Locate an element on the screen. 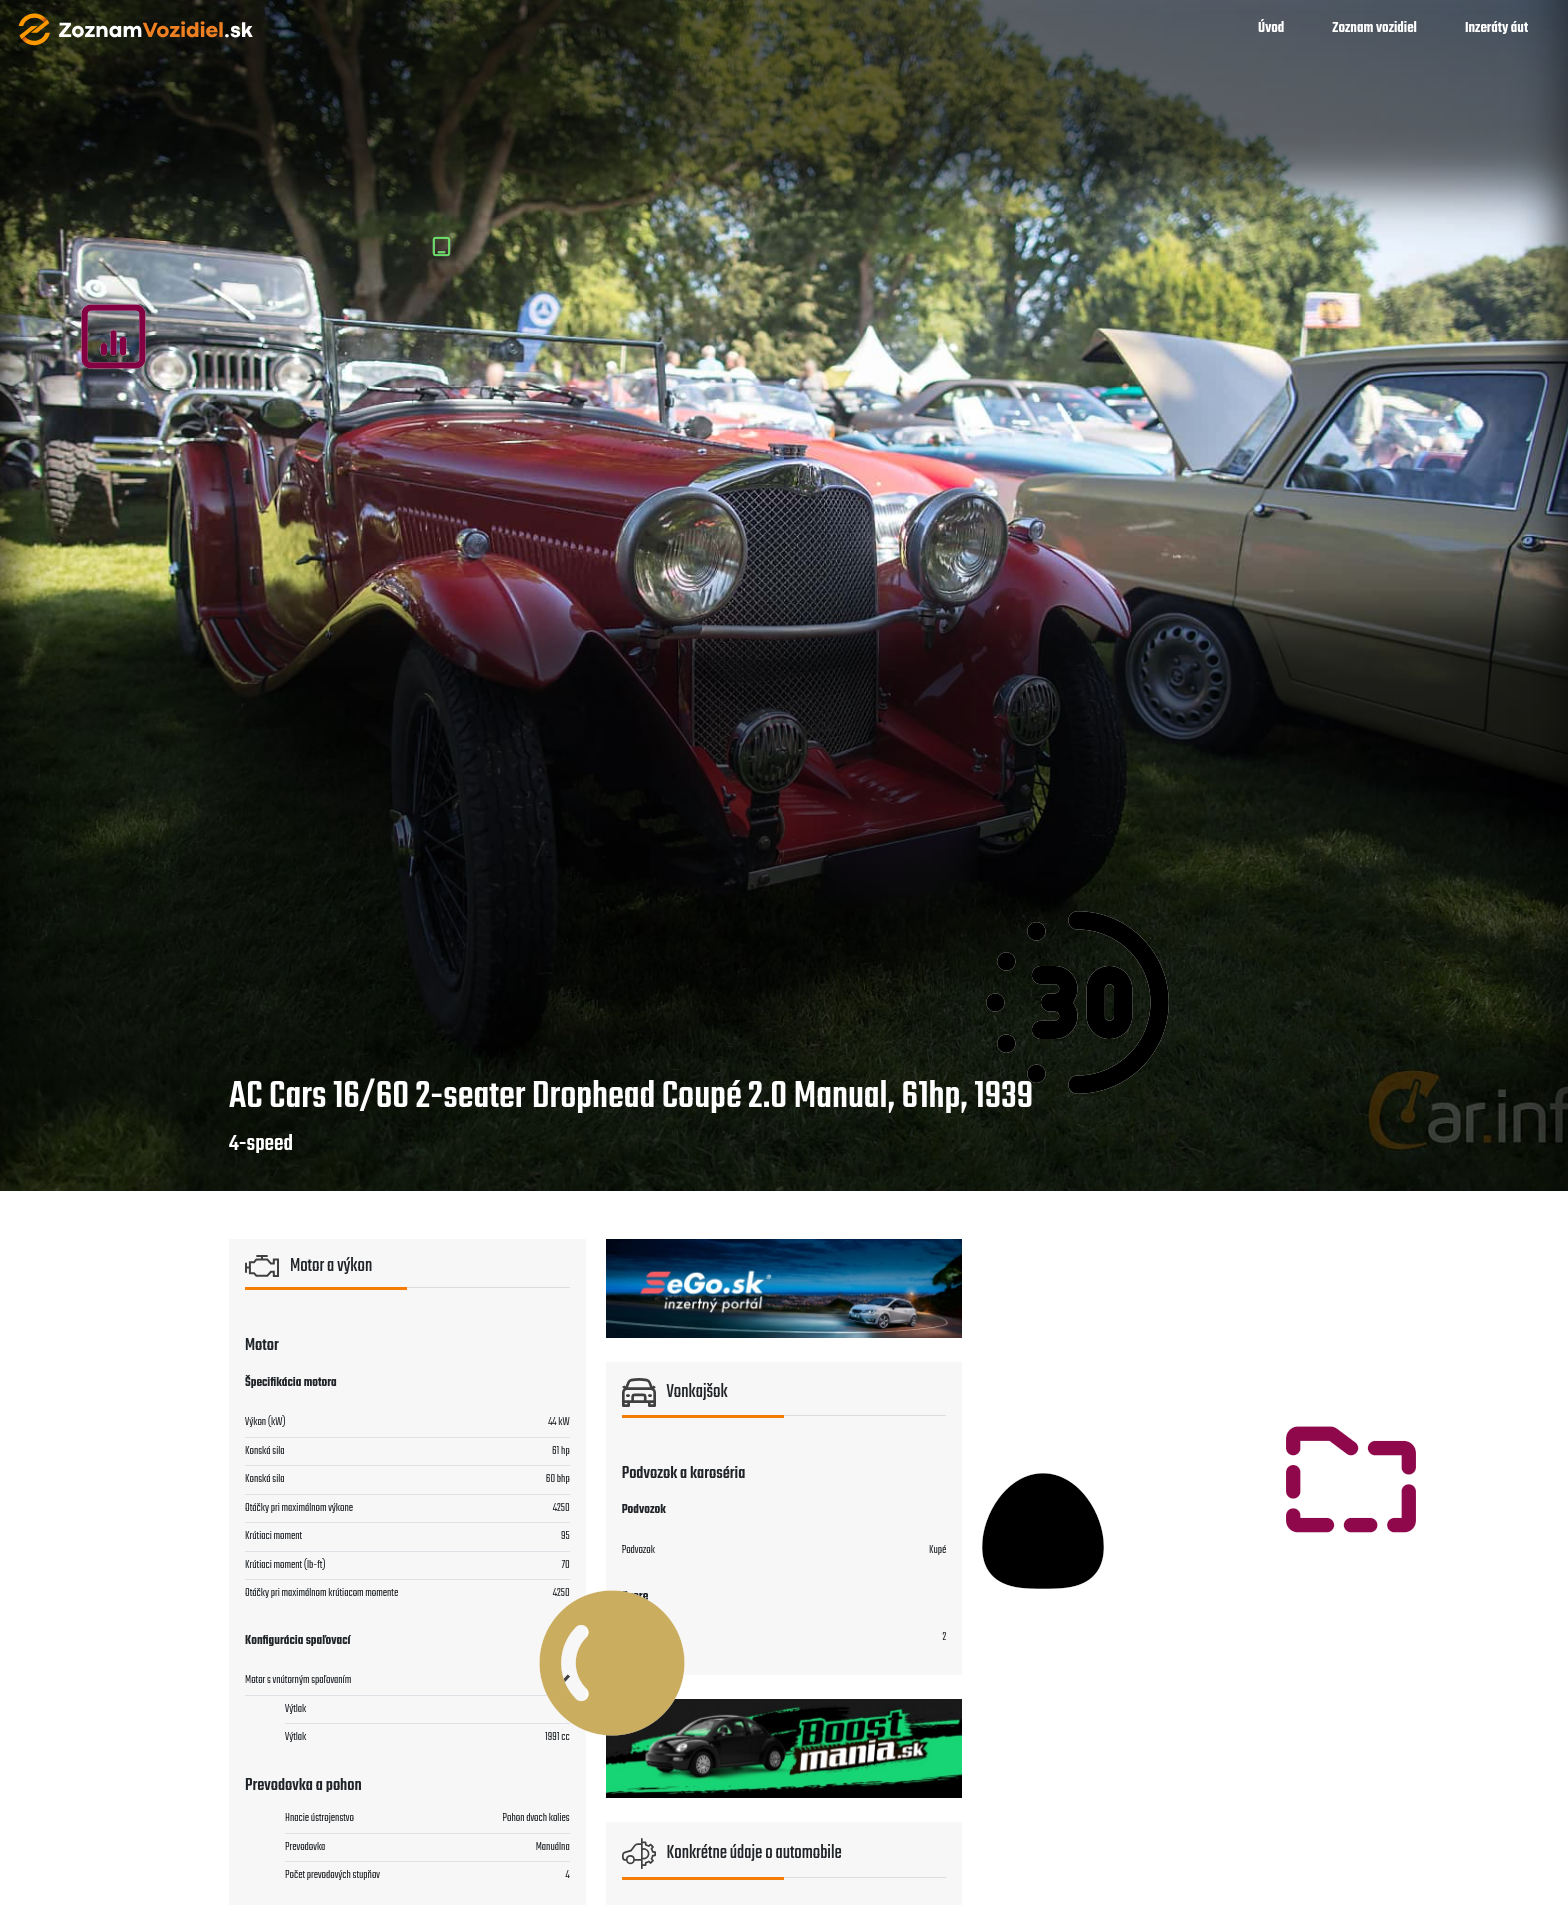  set timer for 30 seconds or minutes is located at coordinates (1077, 1002).